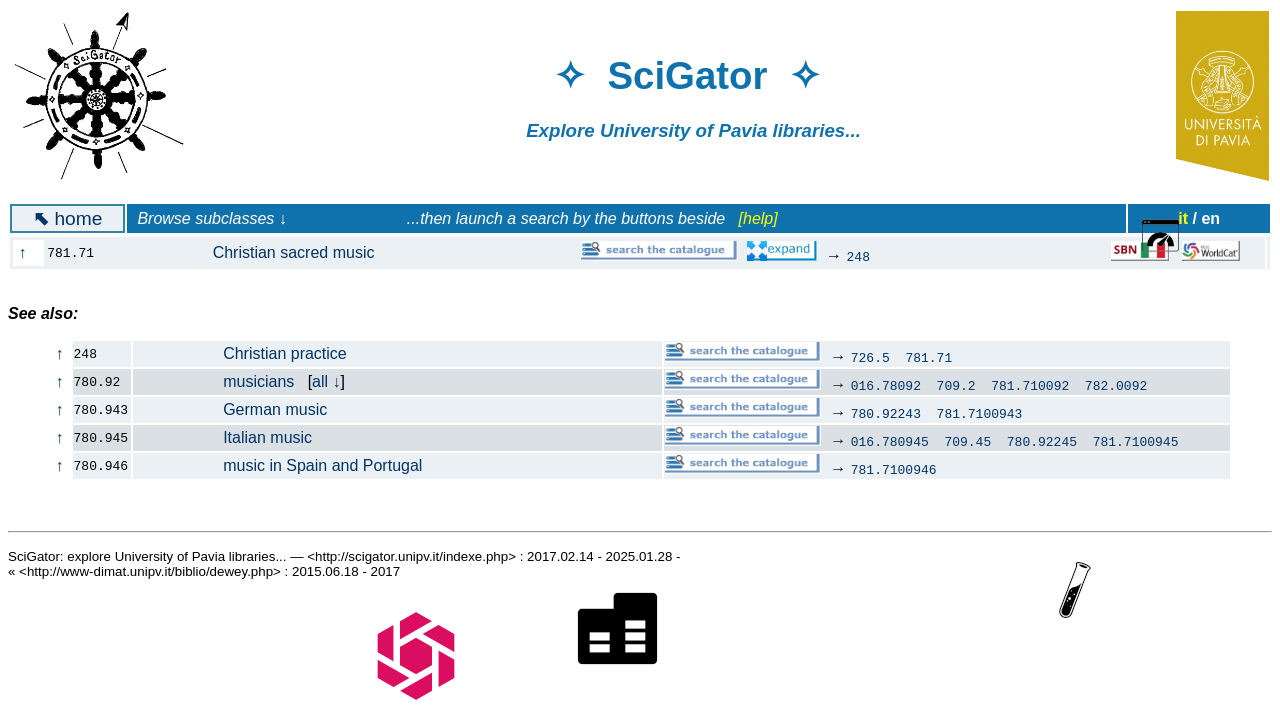 This screenshot has height=720, width=1280. What do you see at coordinates (617, 628) in the screenshot?
I see `access database or data storage` at bounding box center [617, 628].